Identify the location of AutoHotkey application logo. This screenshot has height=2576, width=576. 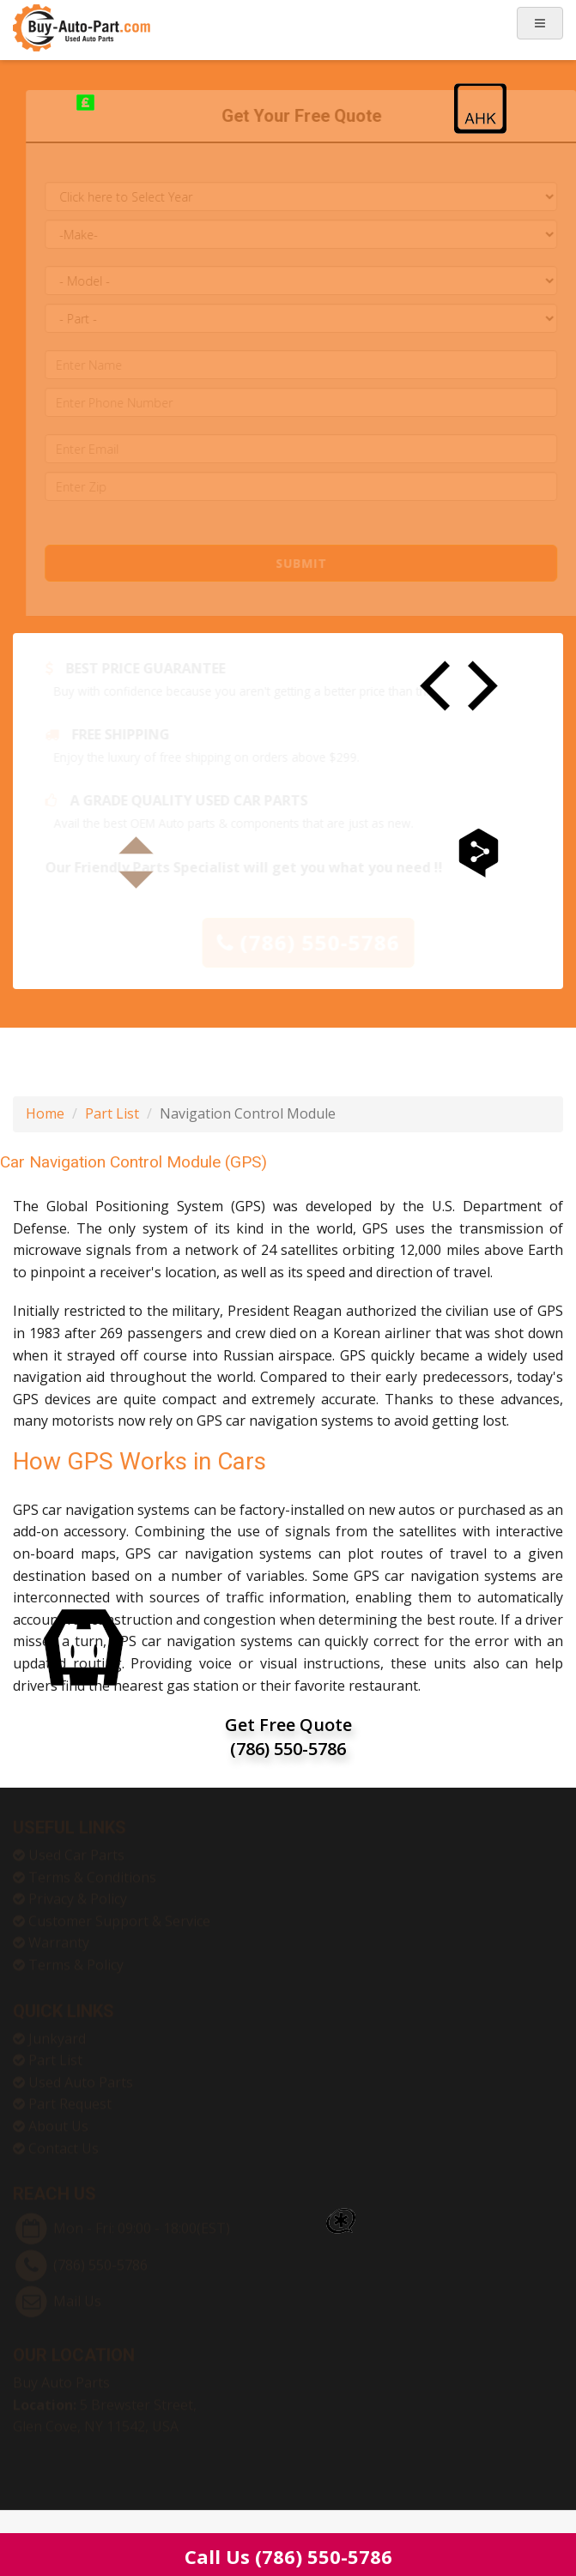
(480, 108).